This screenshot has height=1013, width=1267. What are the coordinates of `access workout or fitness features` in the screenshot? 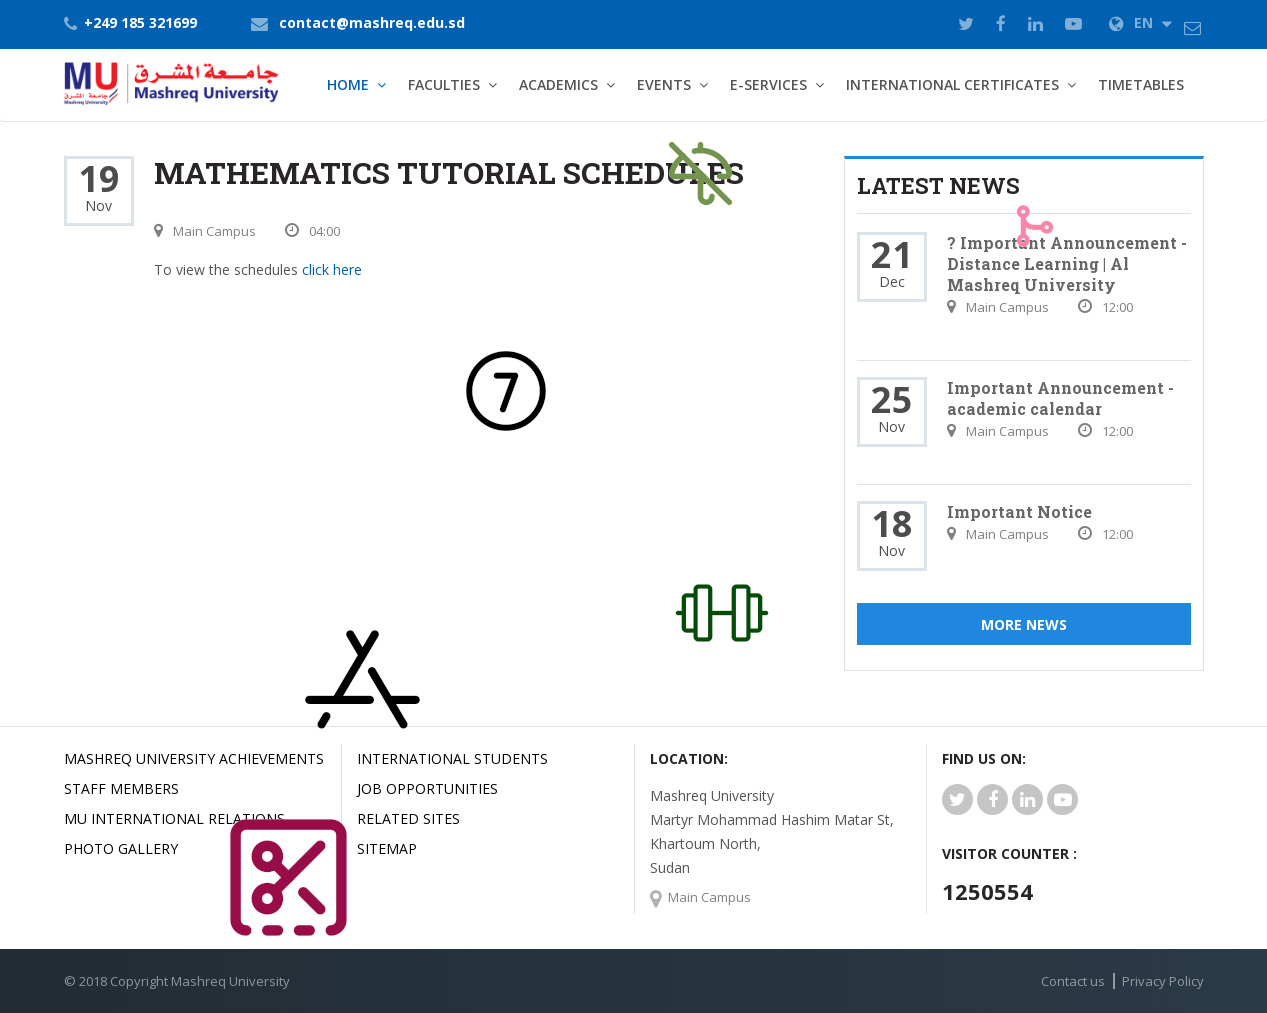 It's located at (722, 613).